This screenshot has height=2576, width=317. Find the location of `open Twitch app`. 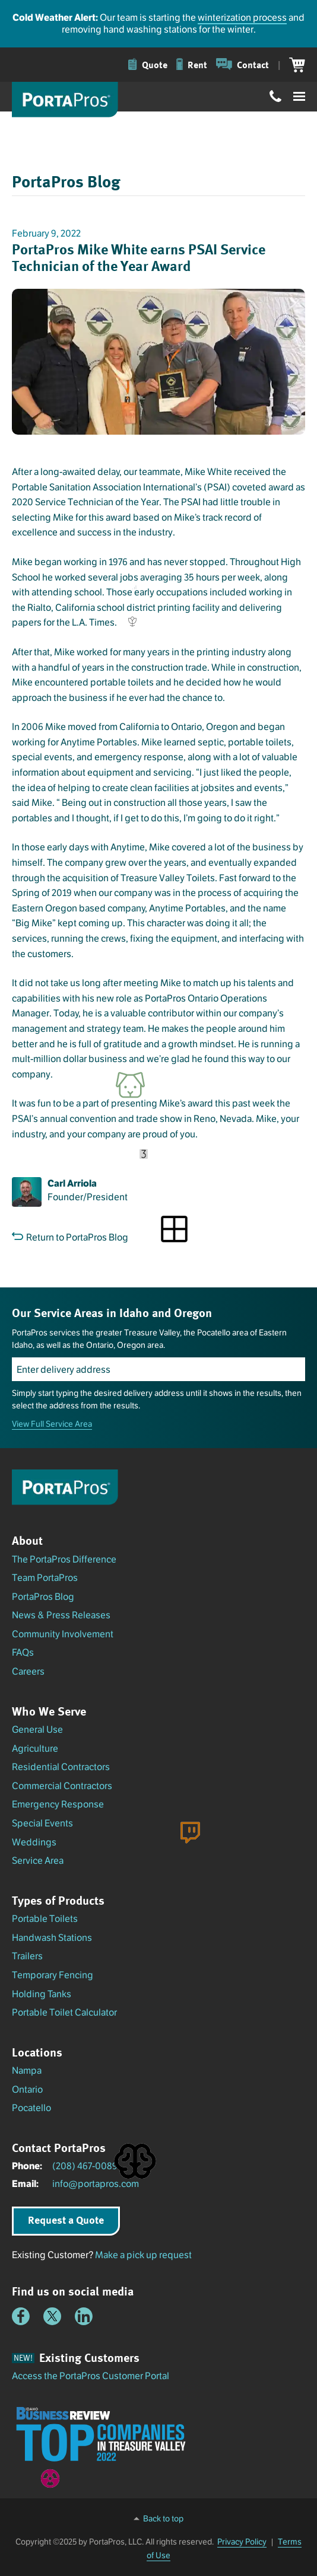

open Twitch app is located at coordinates (190, 1832).